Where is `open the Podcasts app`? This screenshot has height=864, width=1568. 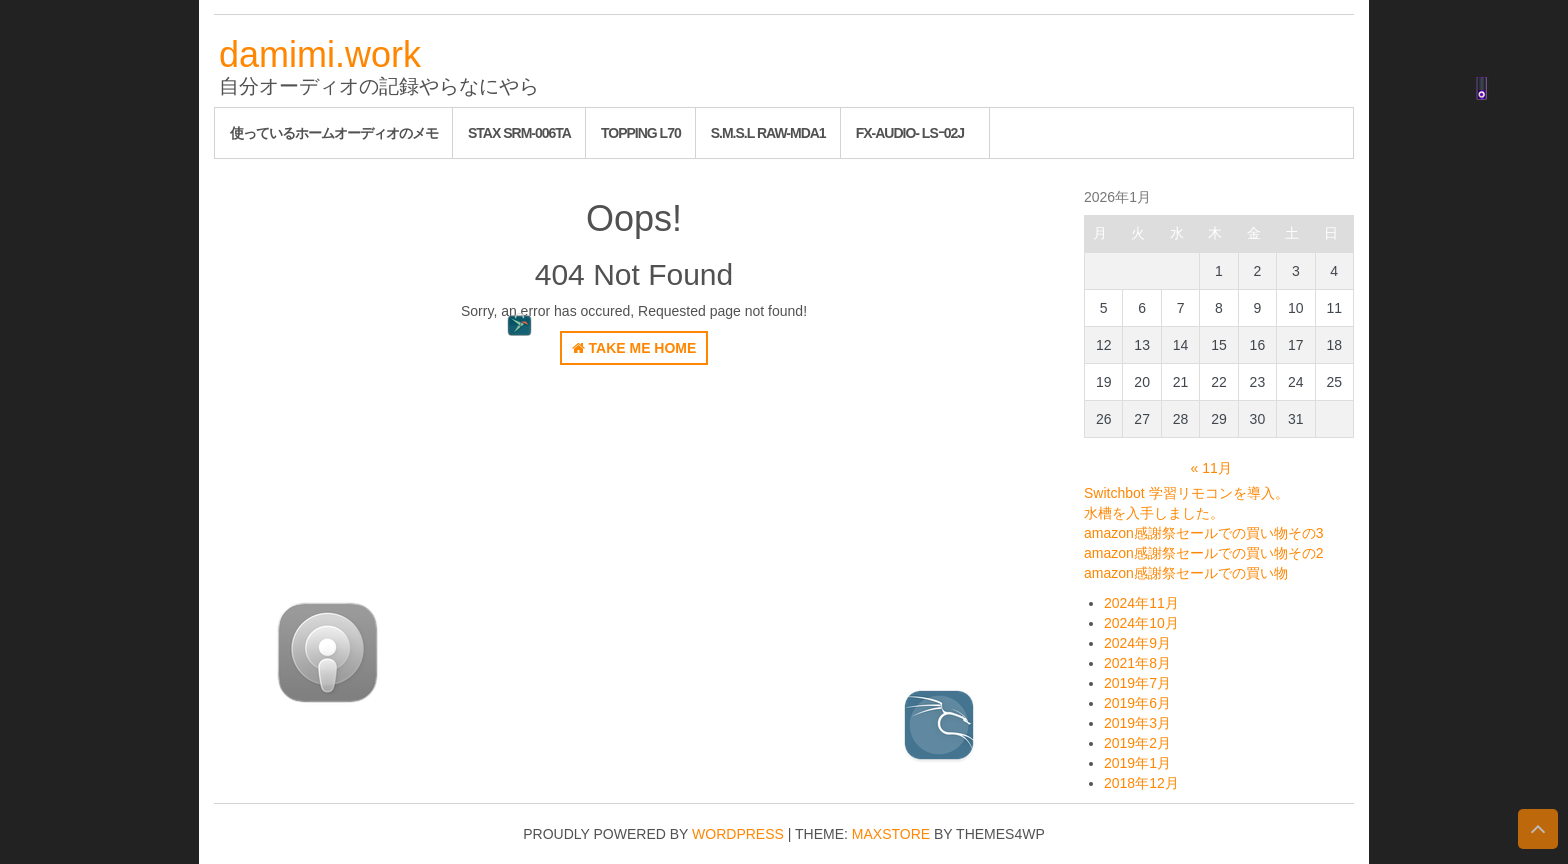 open the Podcasts app is located at coordinates (327, 652).